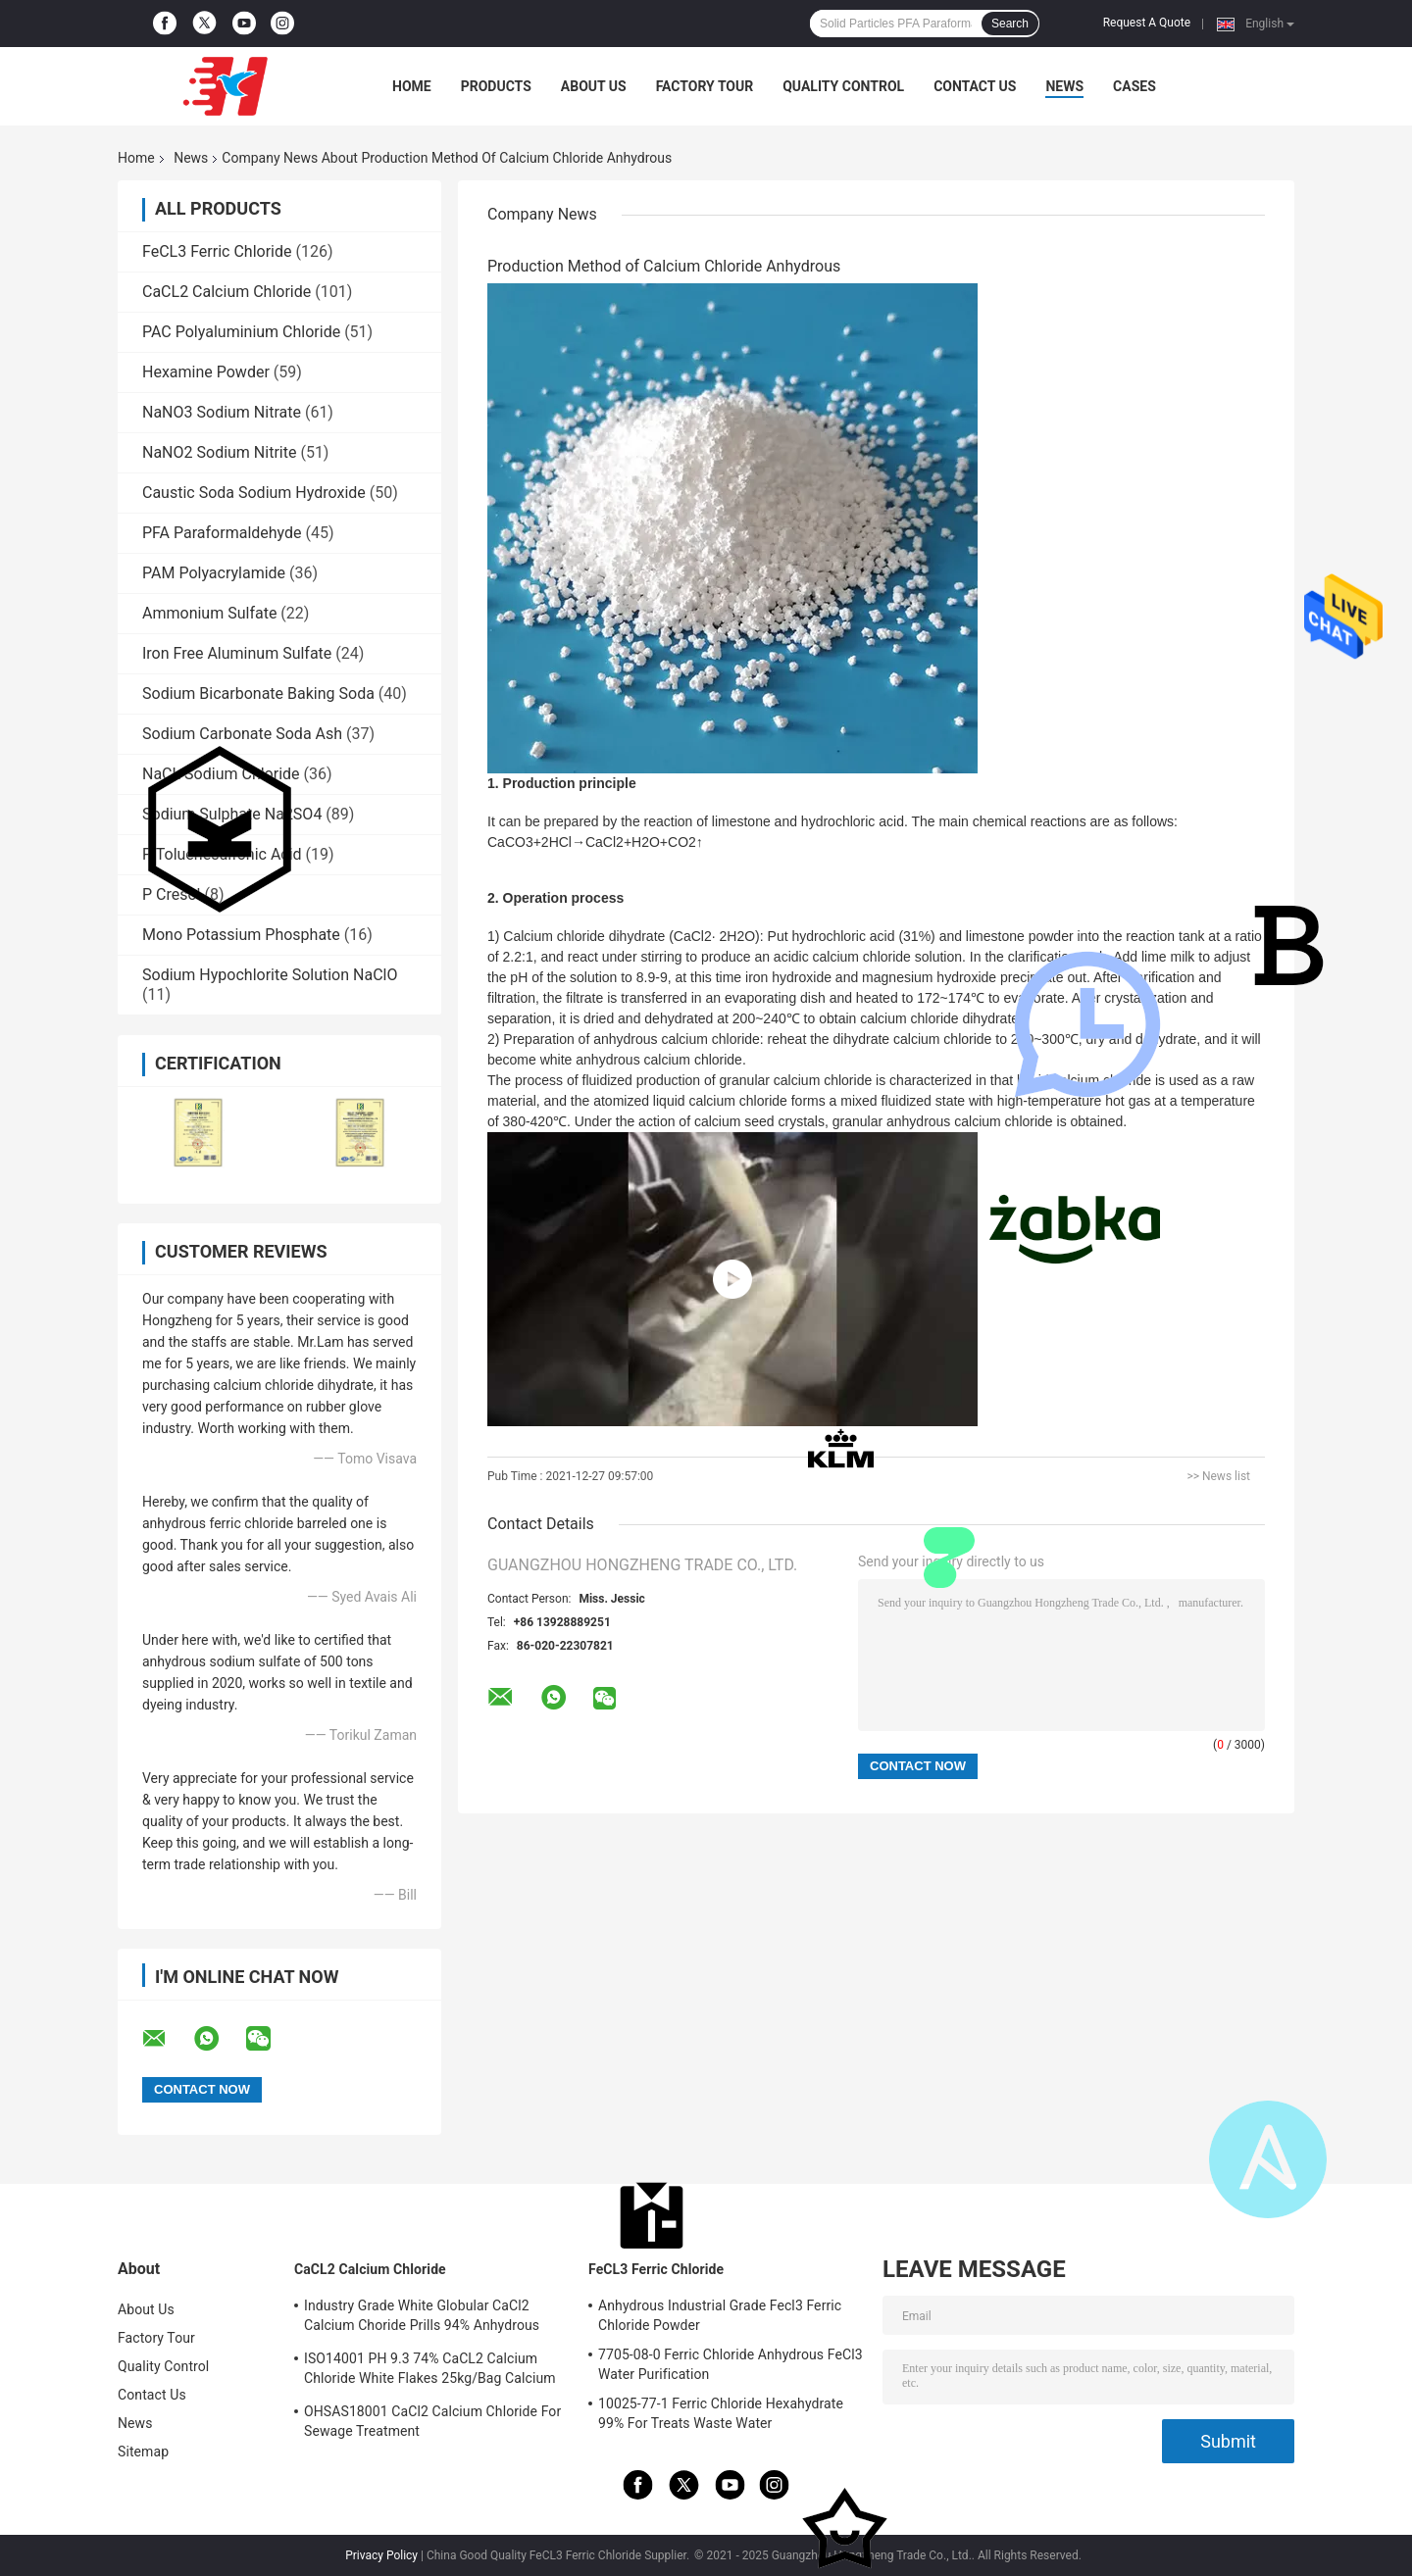  What do you see at coordinates (1087, 1024) in the screenshot?
I see `view chat history` at bounding box center [1087, 1024].